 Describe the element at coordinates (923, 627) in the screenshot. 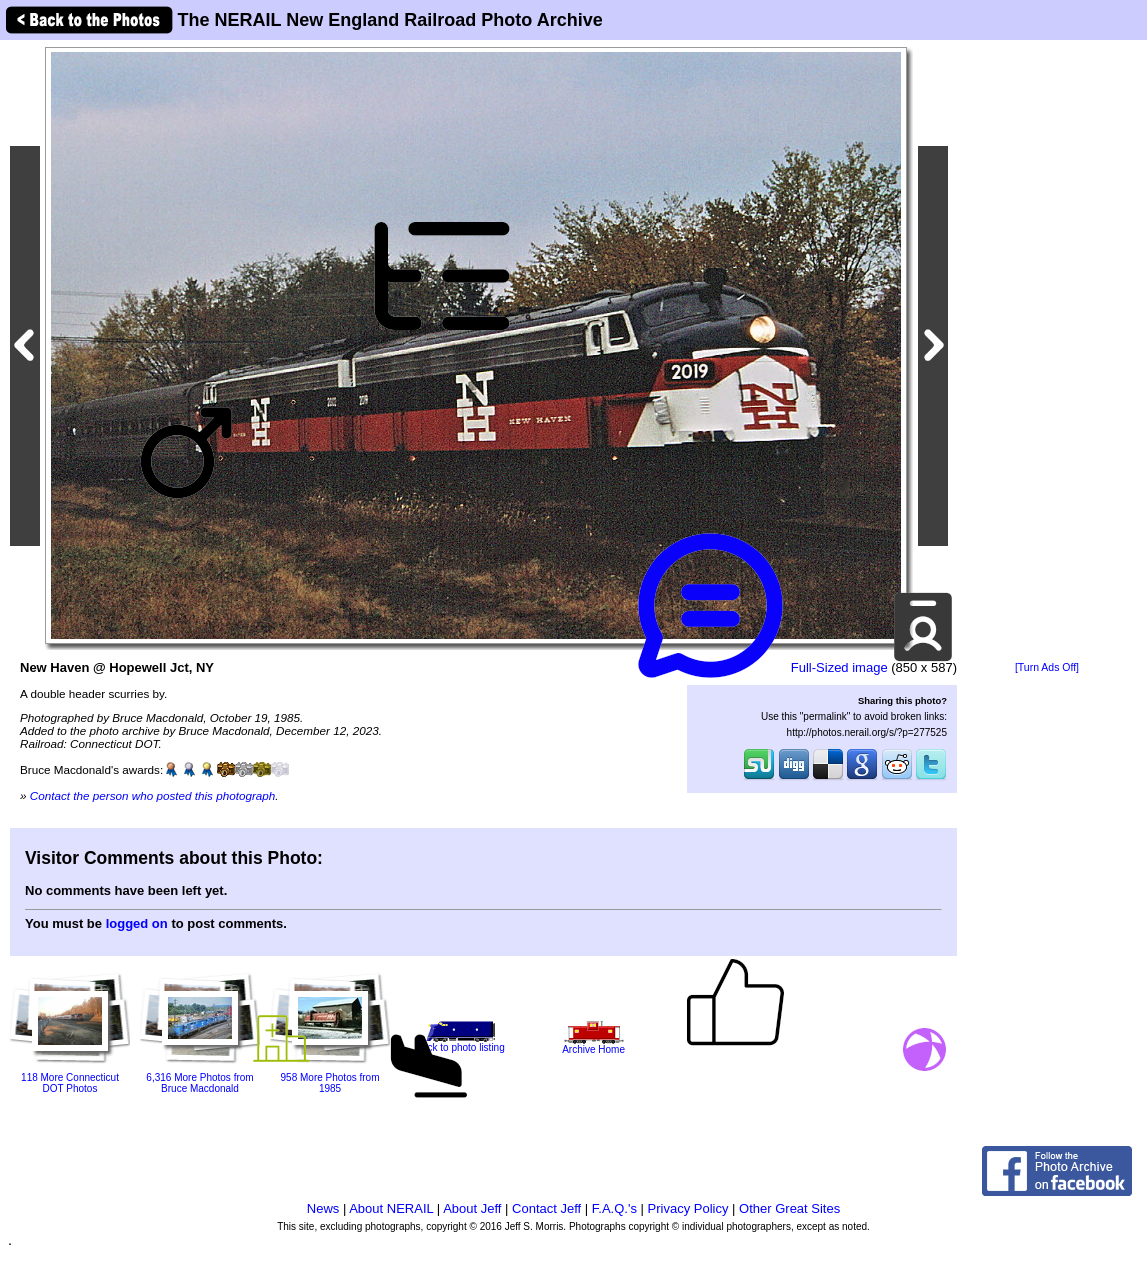

I see `view your identification or profile badge` at that location.